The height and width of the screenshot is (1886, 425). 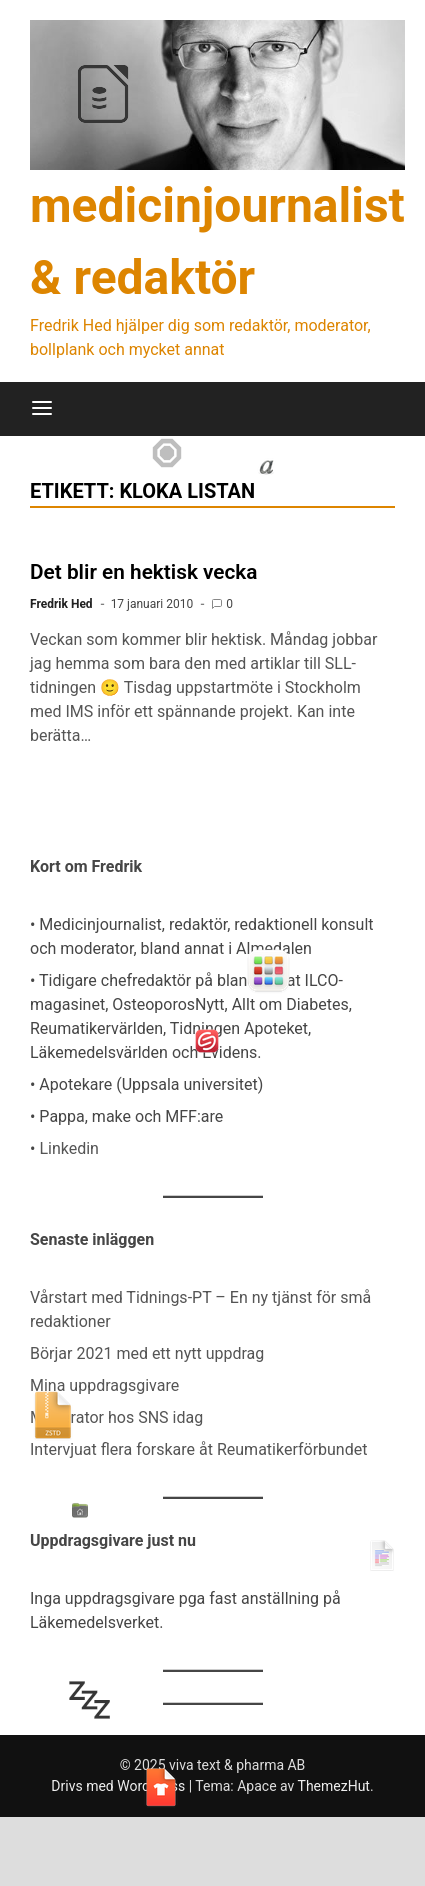 I want to click on open the app grid or launcher, so click(x=268, y=970).